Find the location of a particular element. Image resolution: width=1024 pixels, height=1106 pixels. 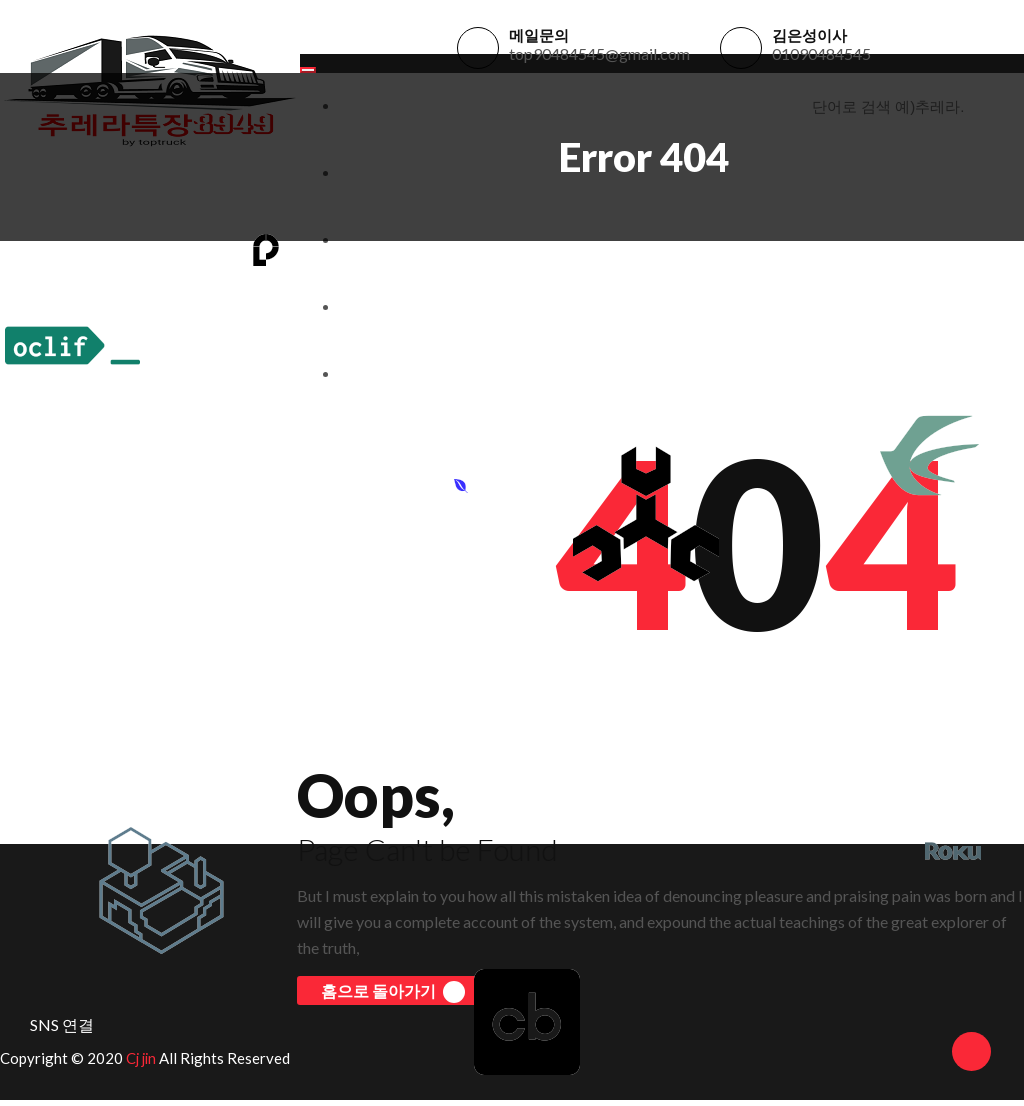

open crunchbase website or app is located at coordinates (527, 1022).